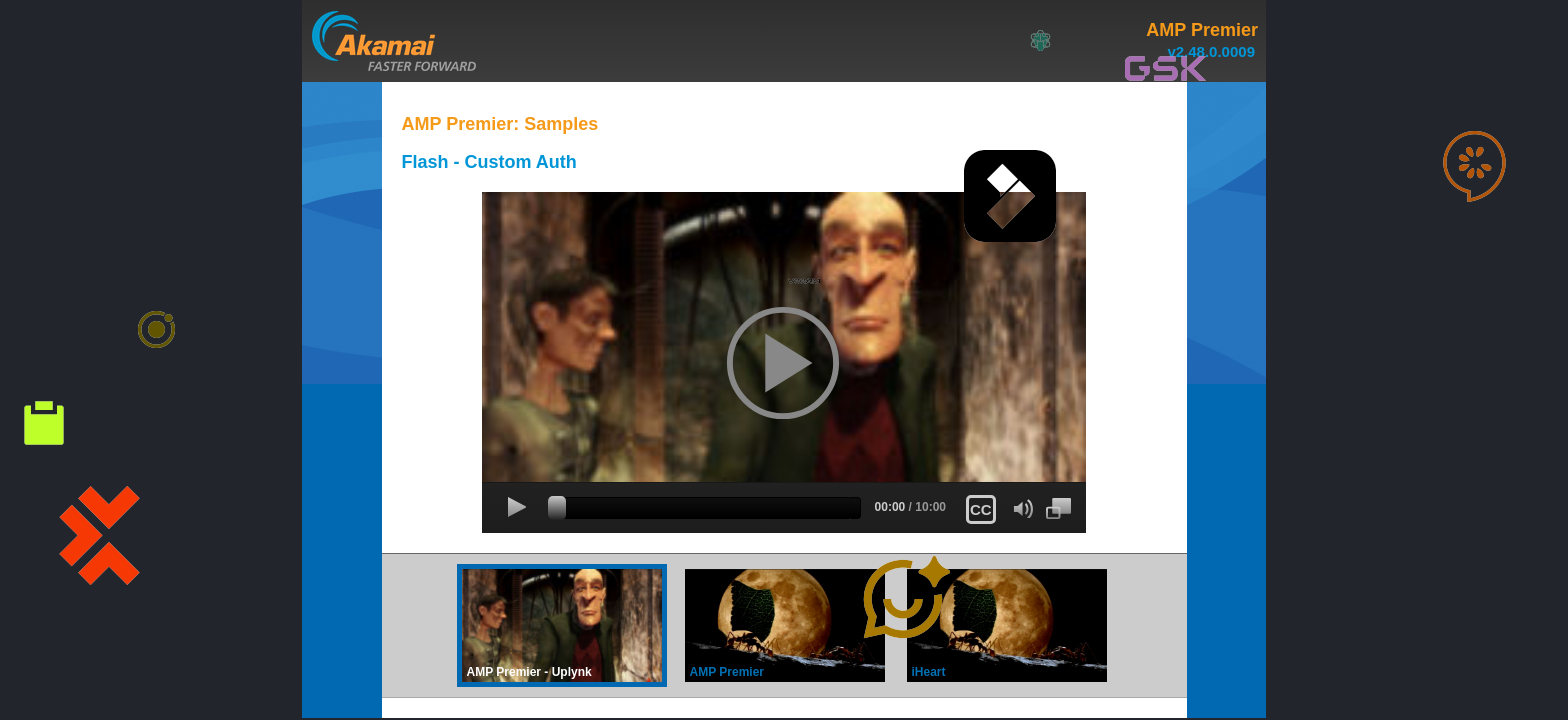 This screenshot has width=1568, height=720. Describe the element at coordinates (1474, 166) in the screenshot. I see `cucumber testing framework logo` at that location.